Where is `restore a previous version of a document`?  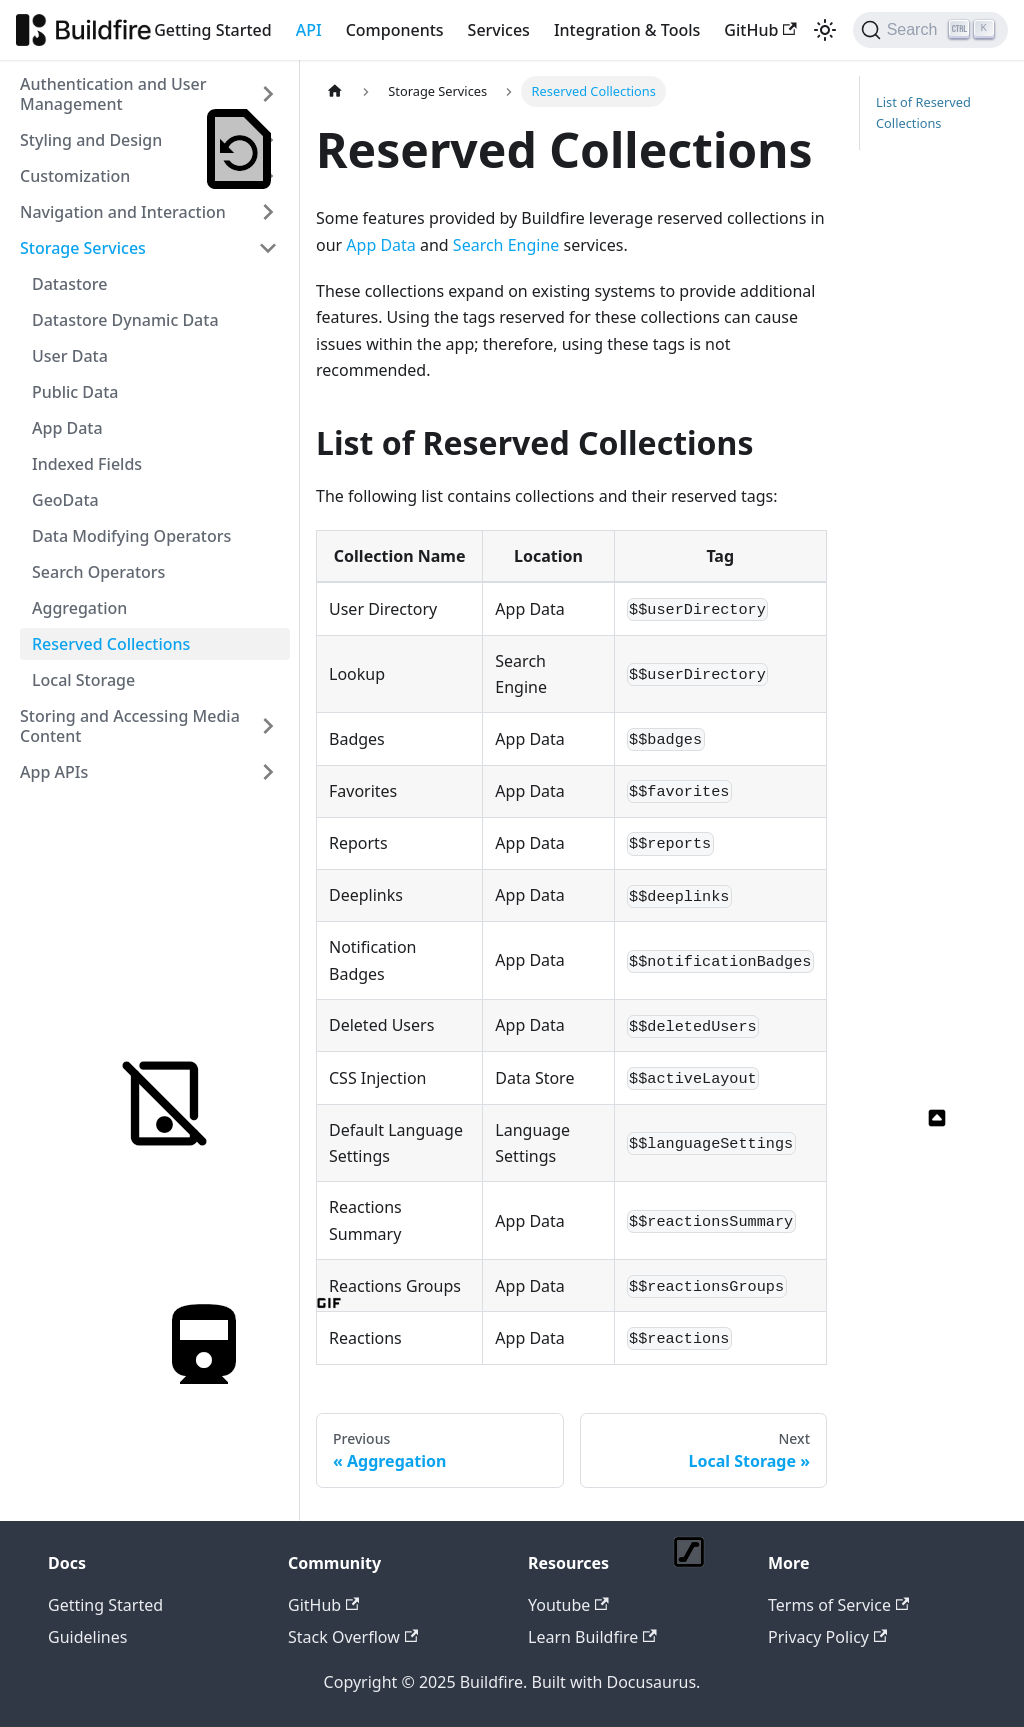 restore a previous version of a document is located at coordinates (239, 149).